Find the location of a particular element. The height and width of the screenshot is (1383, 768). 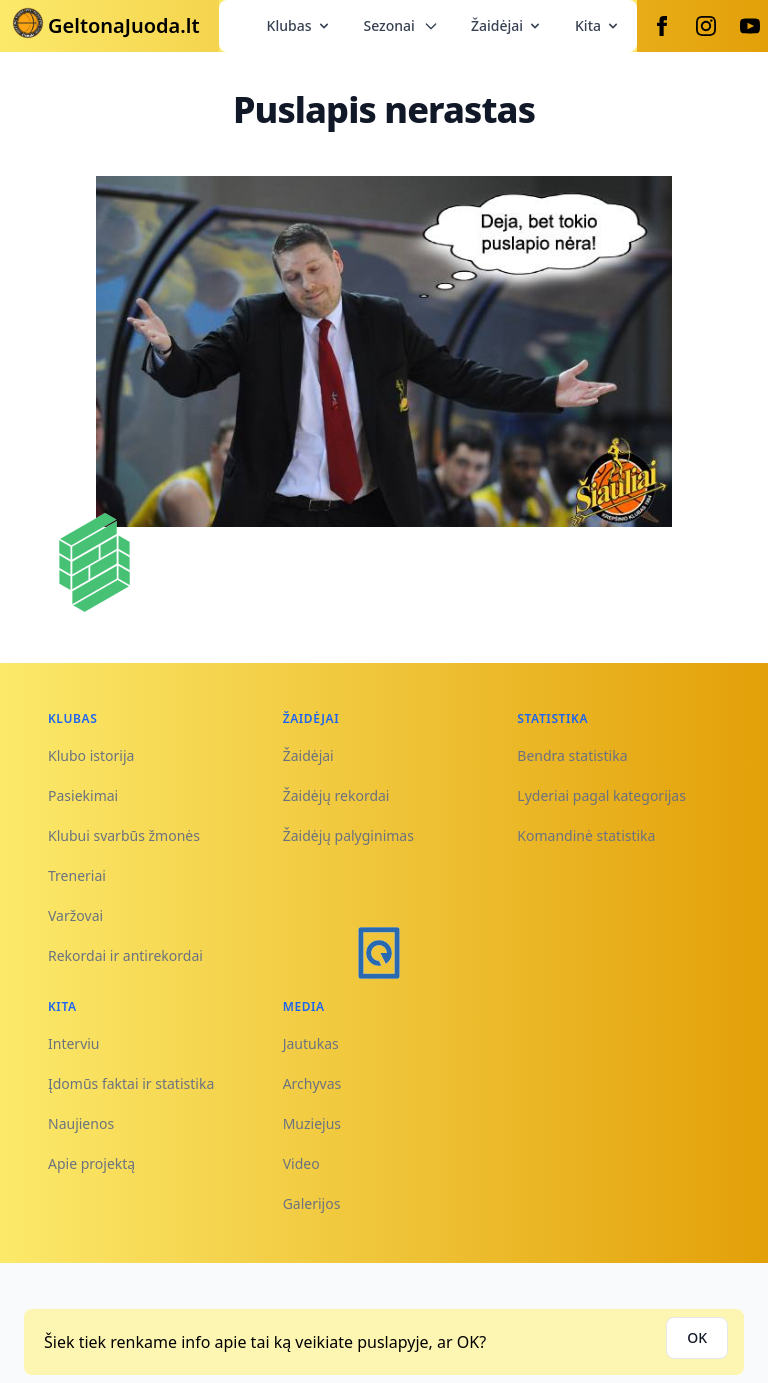

Formik library logo is located at coordinates (94, 562).